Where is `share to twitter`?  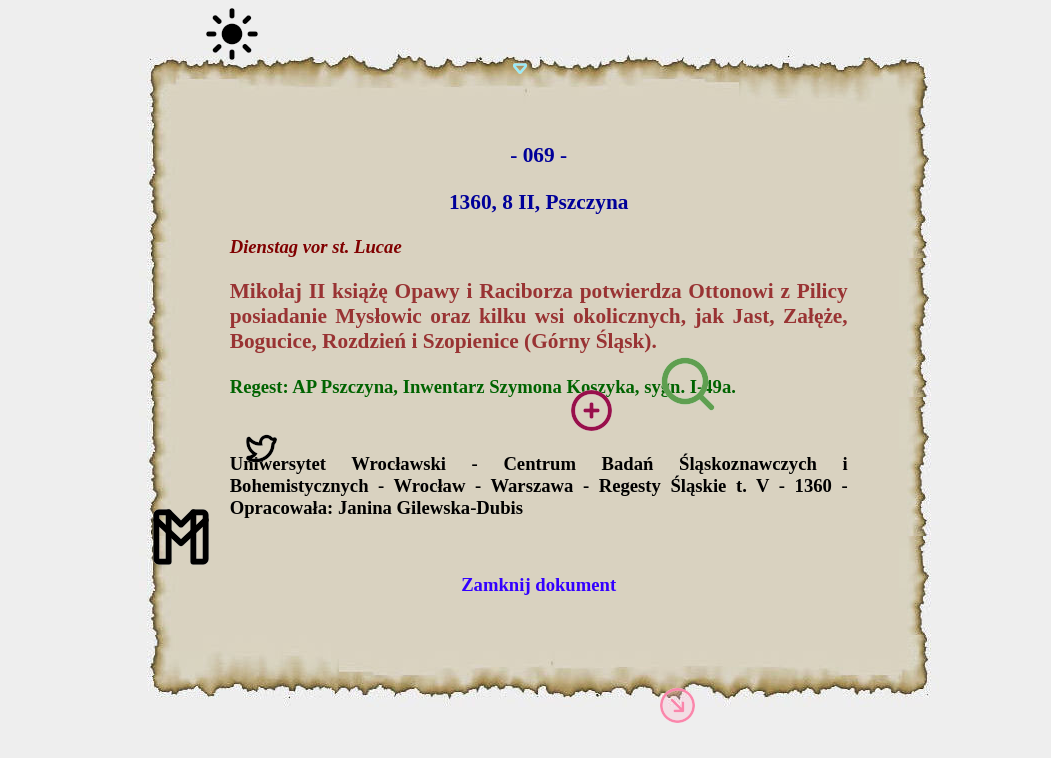
share to twitter is located at coordinates (261, 448).